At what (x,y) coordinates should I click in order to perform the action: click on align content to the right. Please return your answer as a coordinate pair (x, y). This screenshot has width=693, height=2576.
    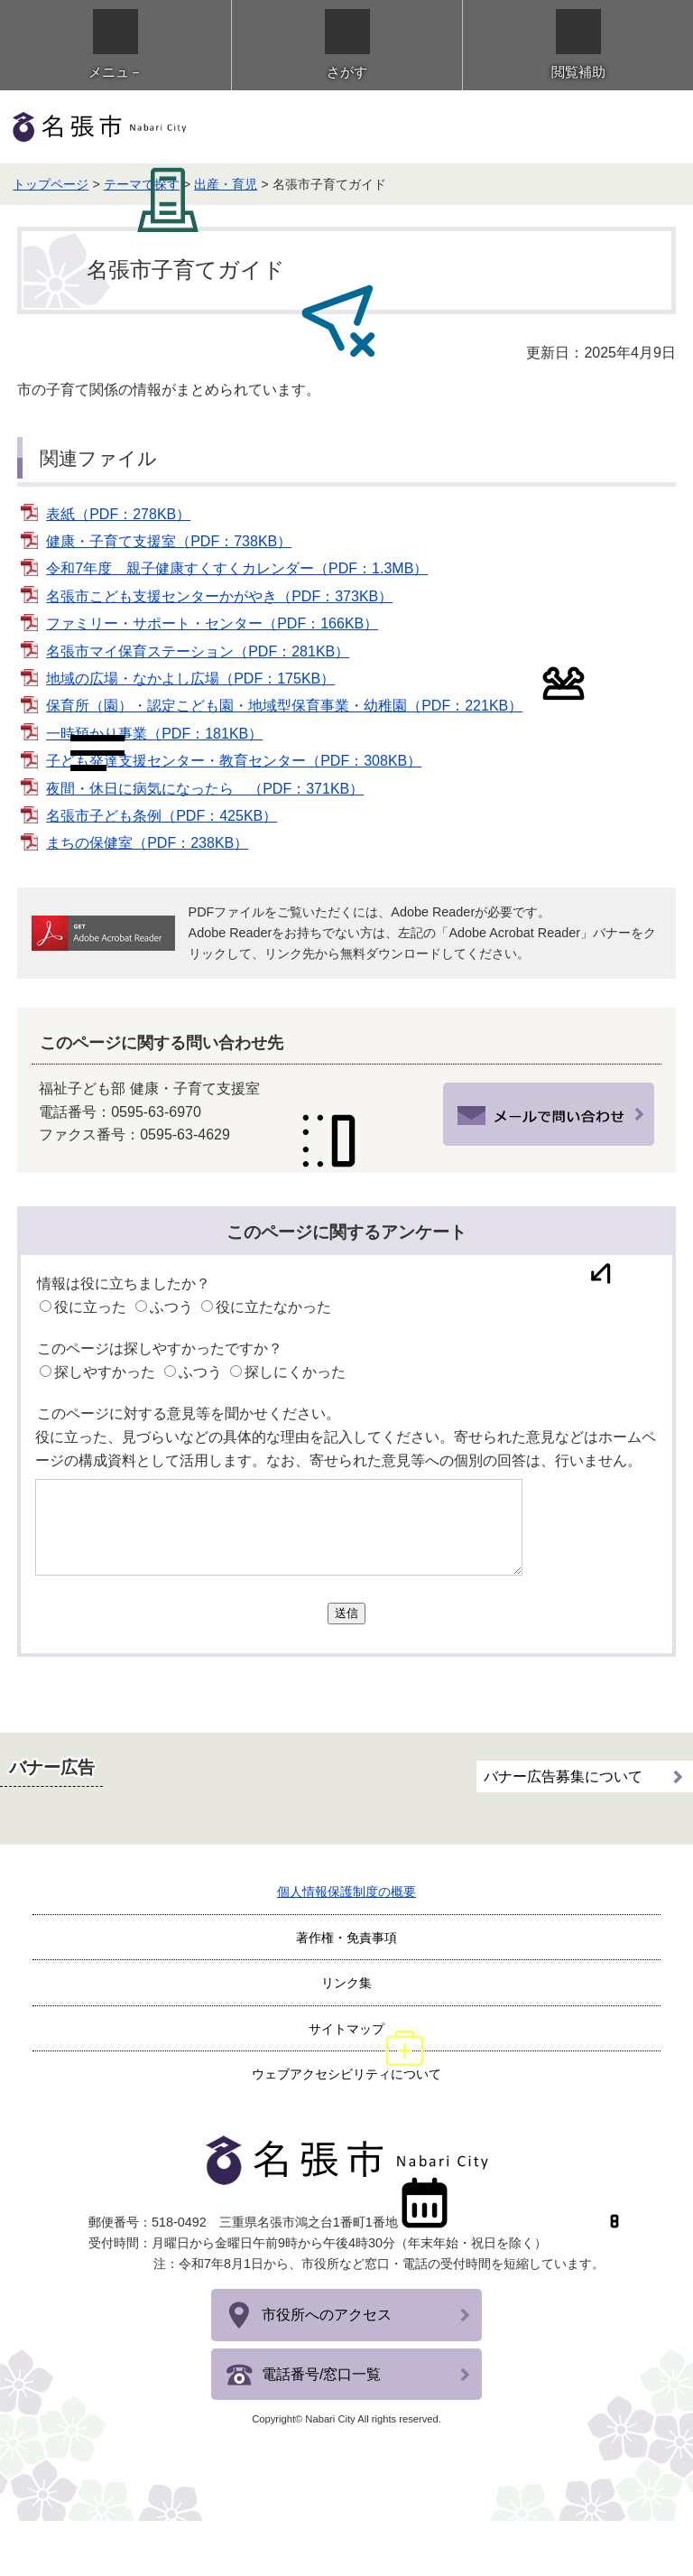
    Looking at the image, I should click on (328, 1140).